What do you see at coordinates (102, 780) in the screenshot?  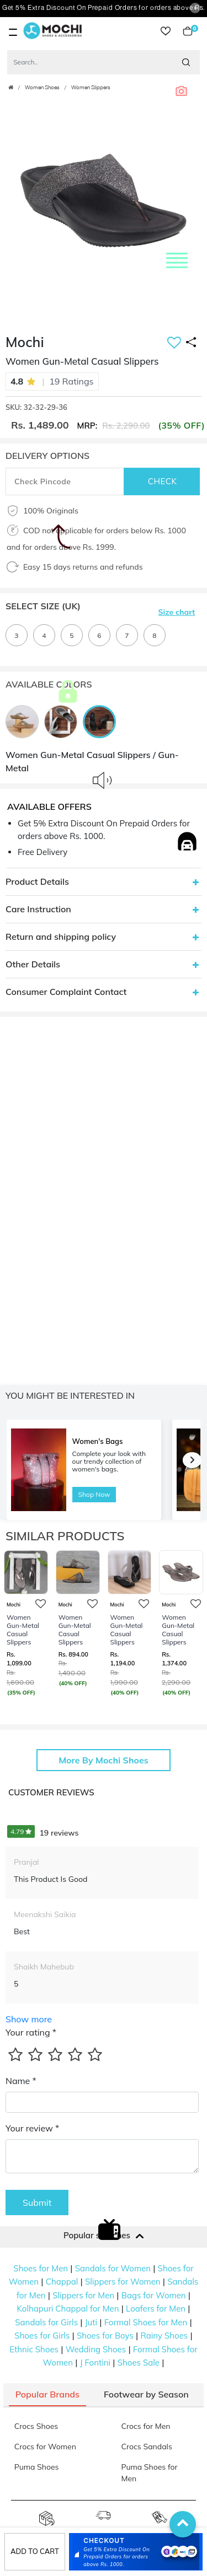 I see `increase or adjust volume level` at bounding box center [102, 780].